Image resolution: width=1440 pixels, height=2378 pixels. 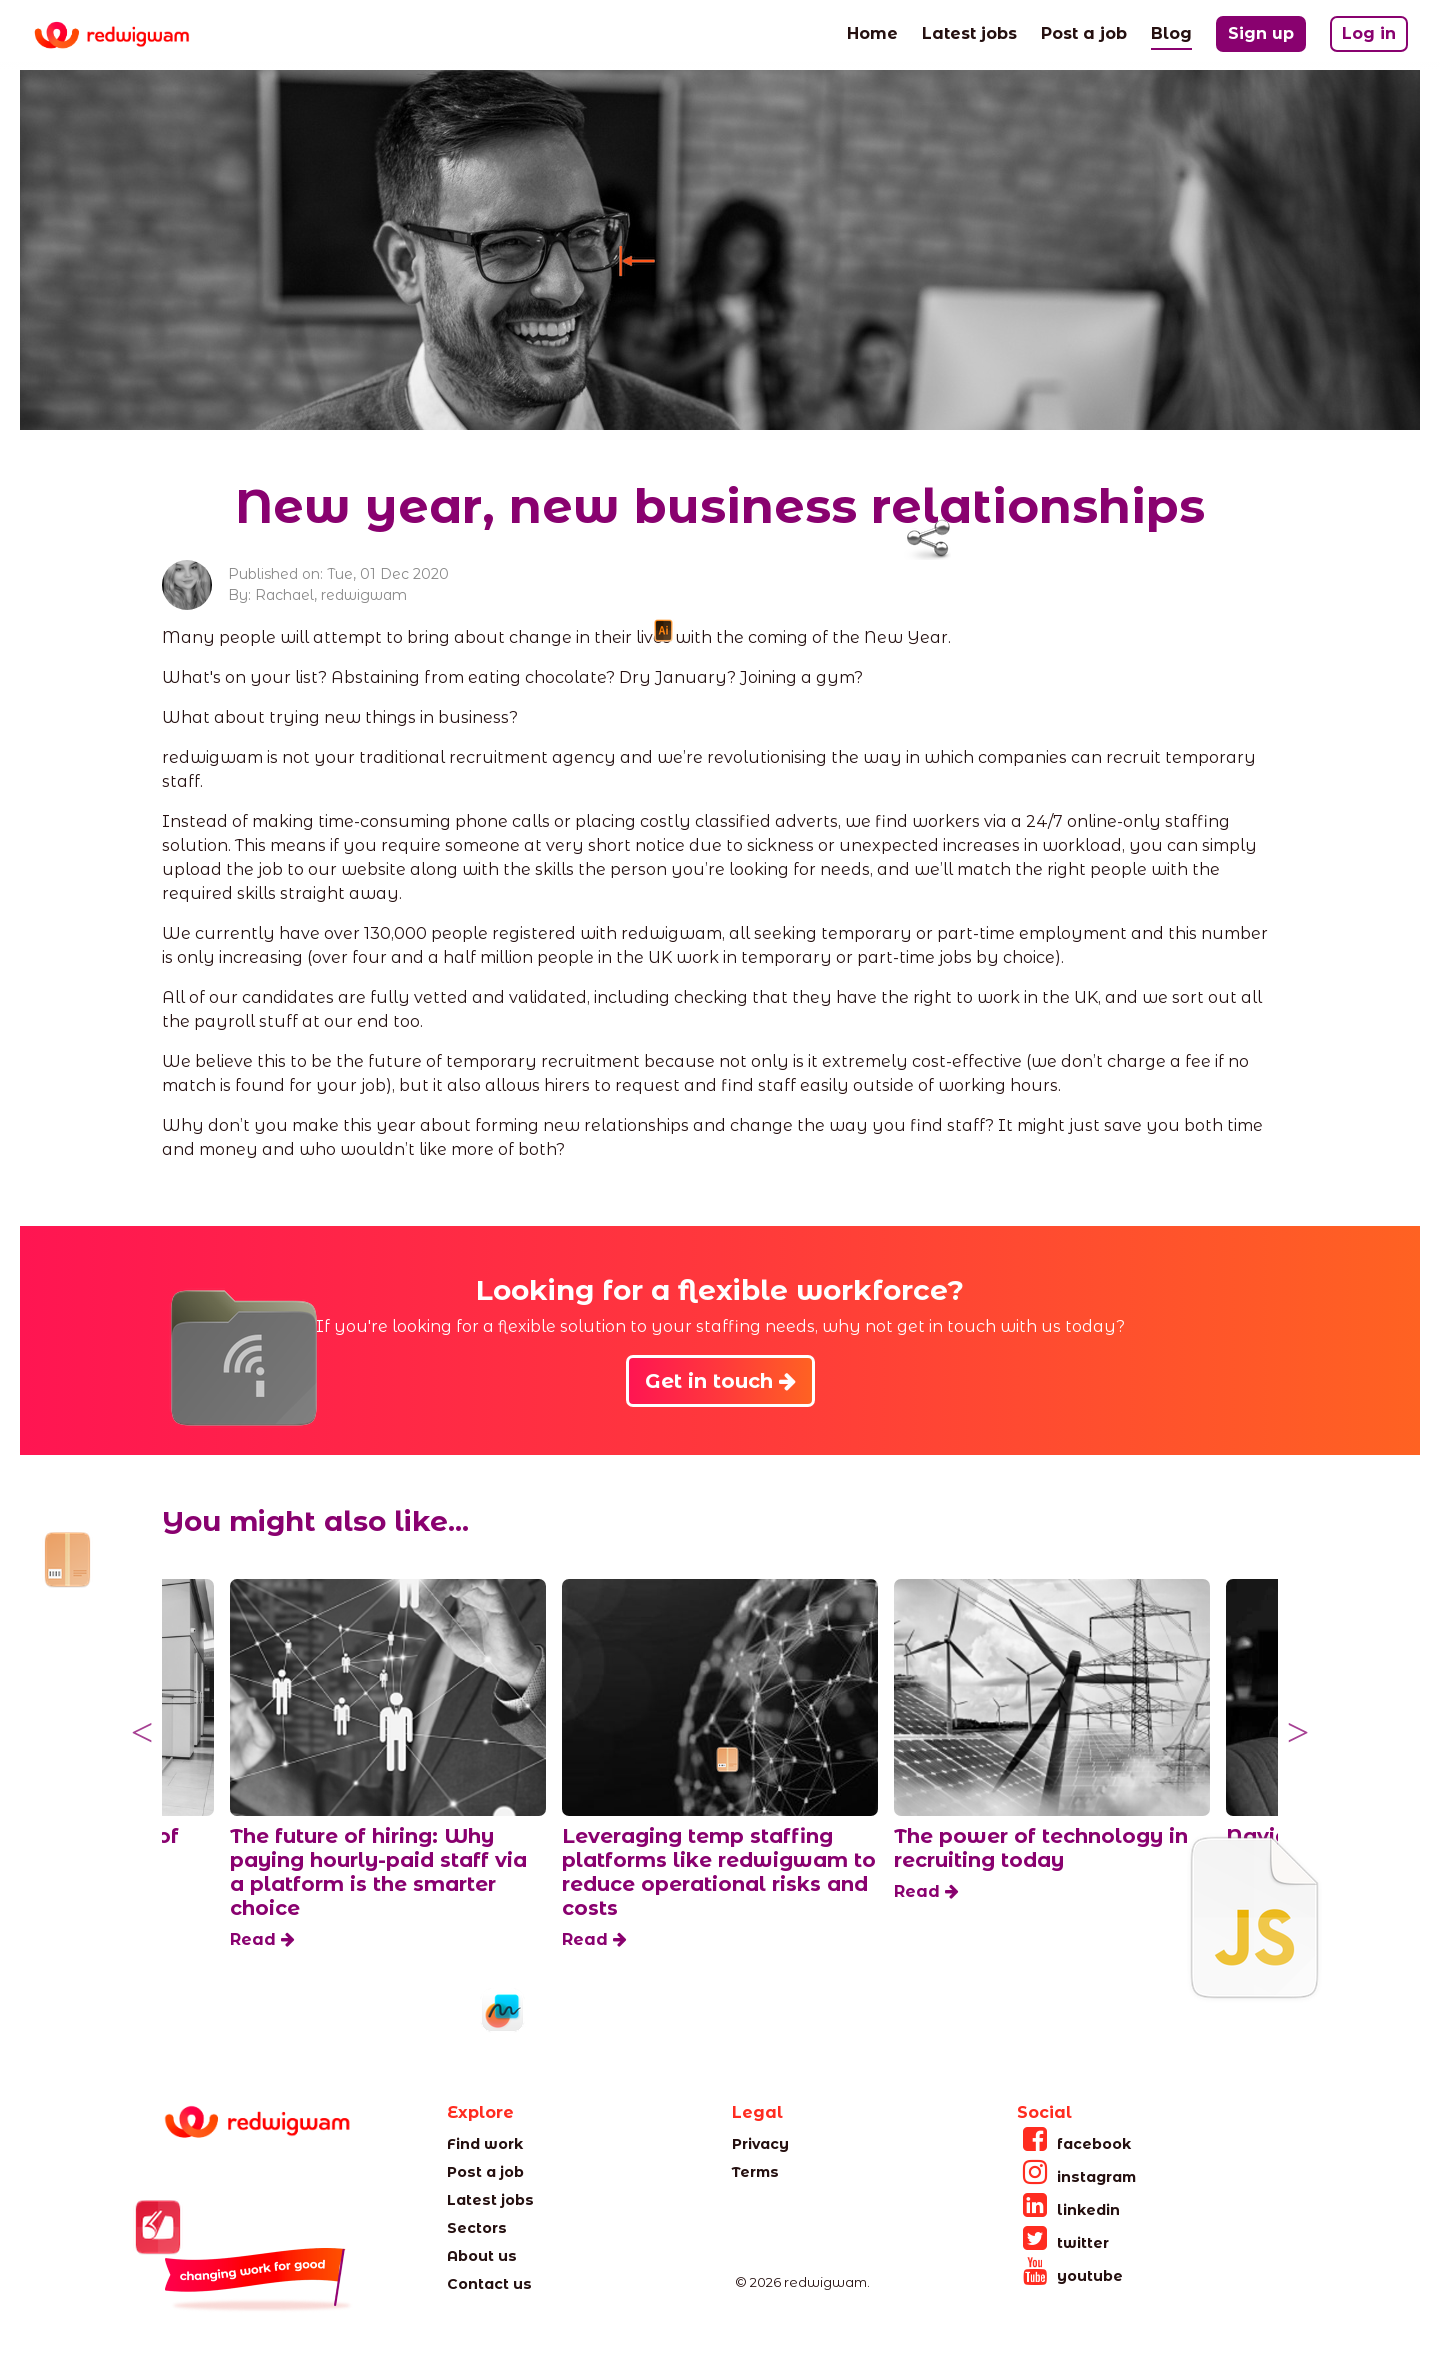 What do you see at coordinates (244, 1358) in the screenshot?
I see `open insync cloud sync folder` at bounding box center [244, 1358].